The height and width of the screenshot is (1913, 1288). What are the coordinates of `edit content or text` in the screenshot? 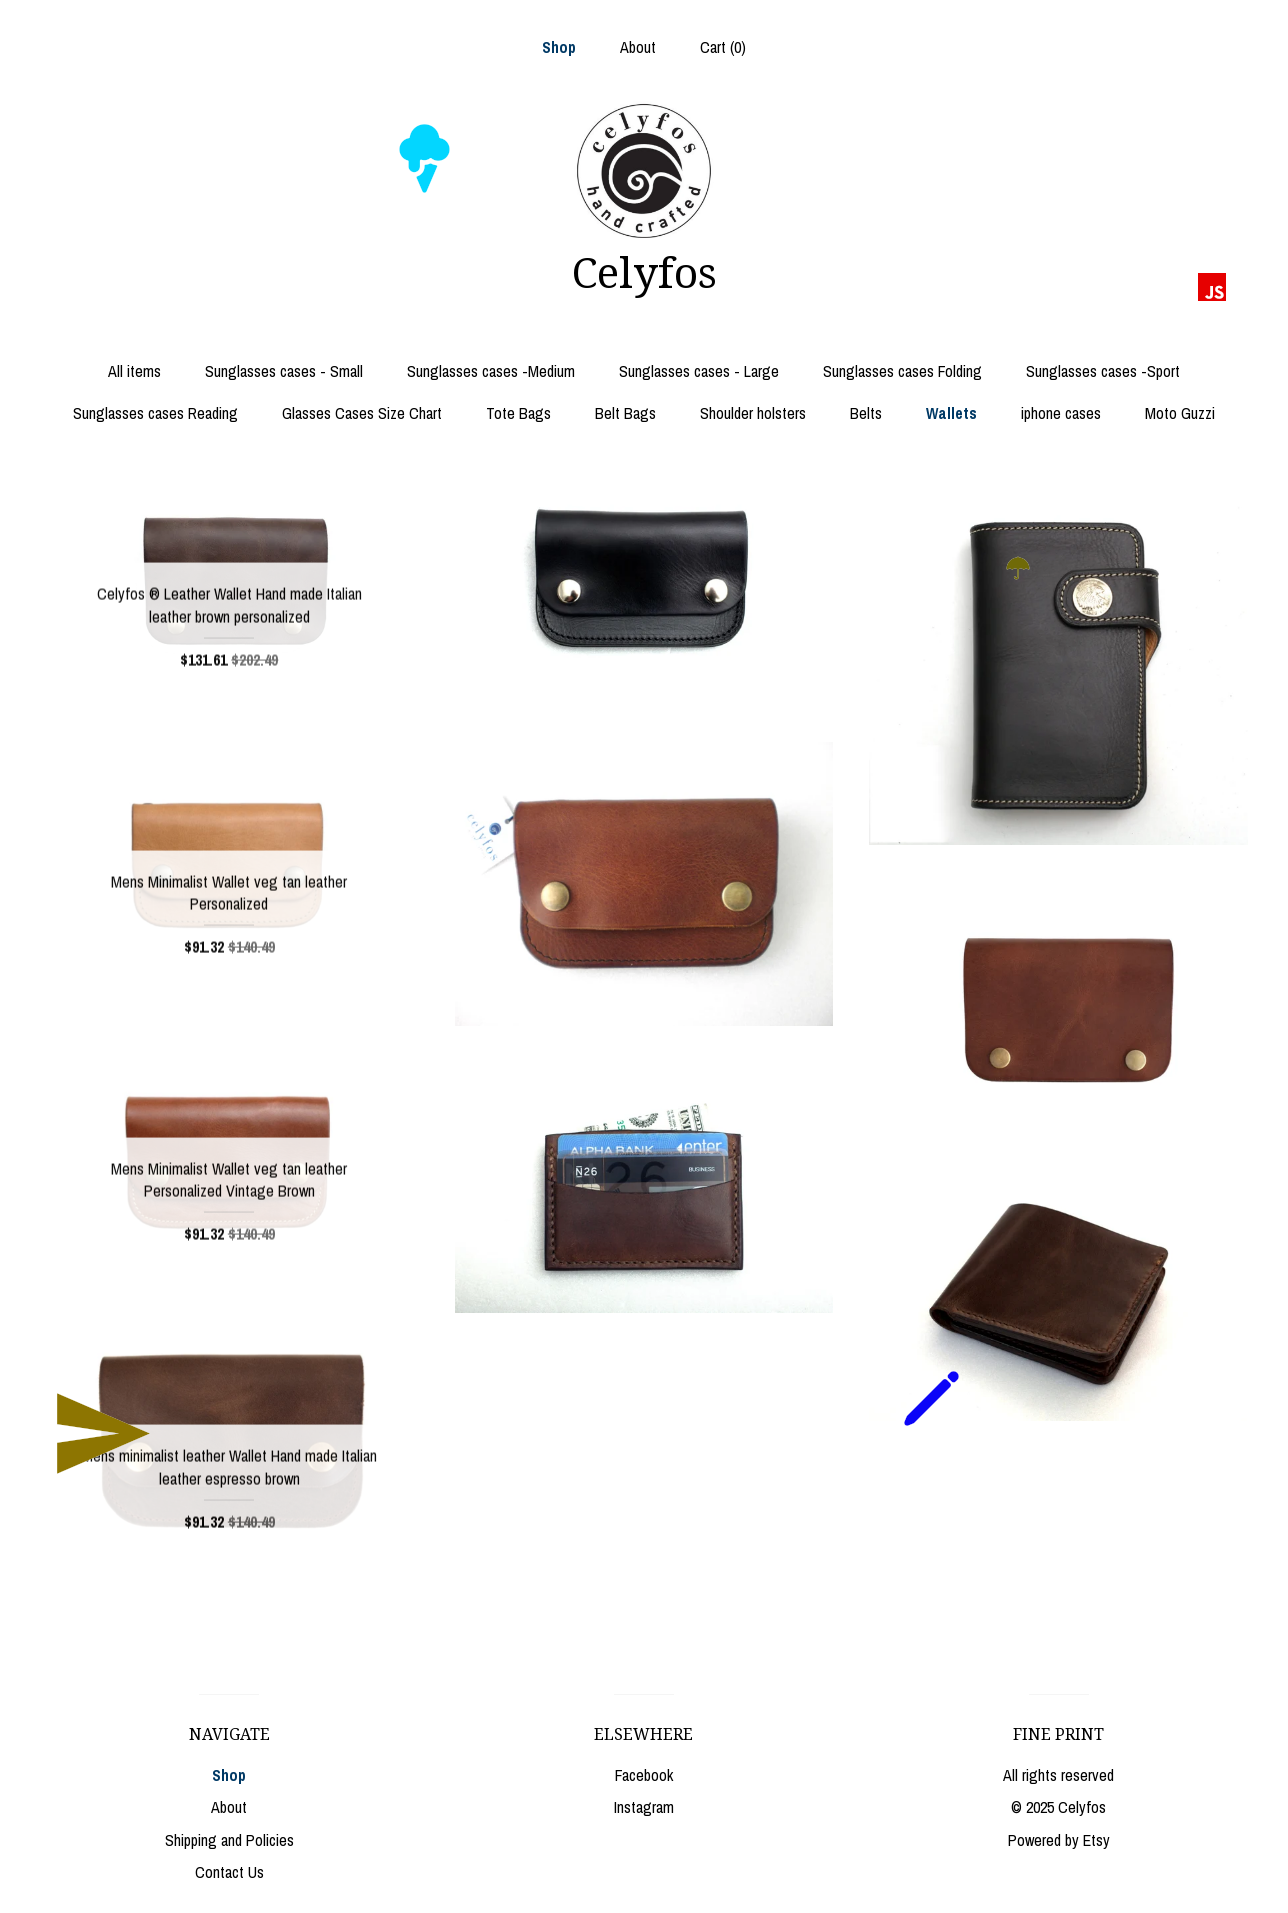 It's located at (931, 1398).